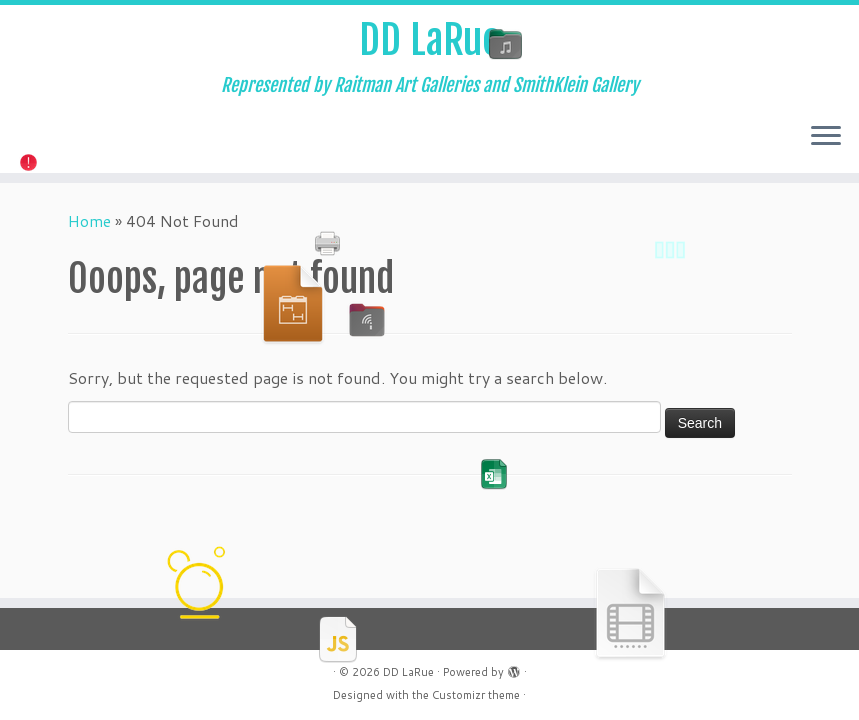 This screenshot has width=859, height=720. Describe the element at coordinates (199, 582) in the screenshot. I see `add particle effects to video` at that location.